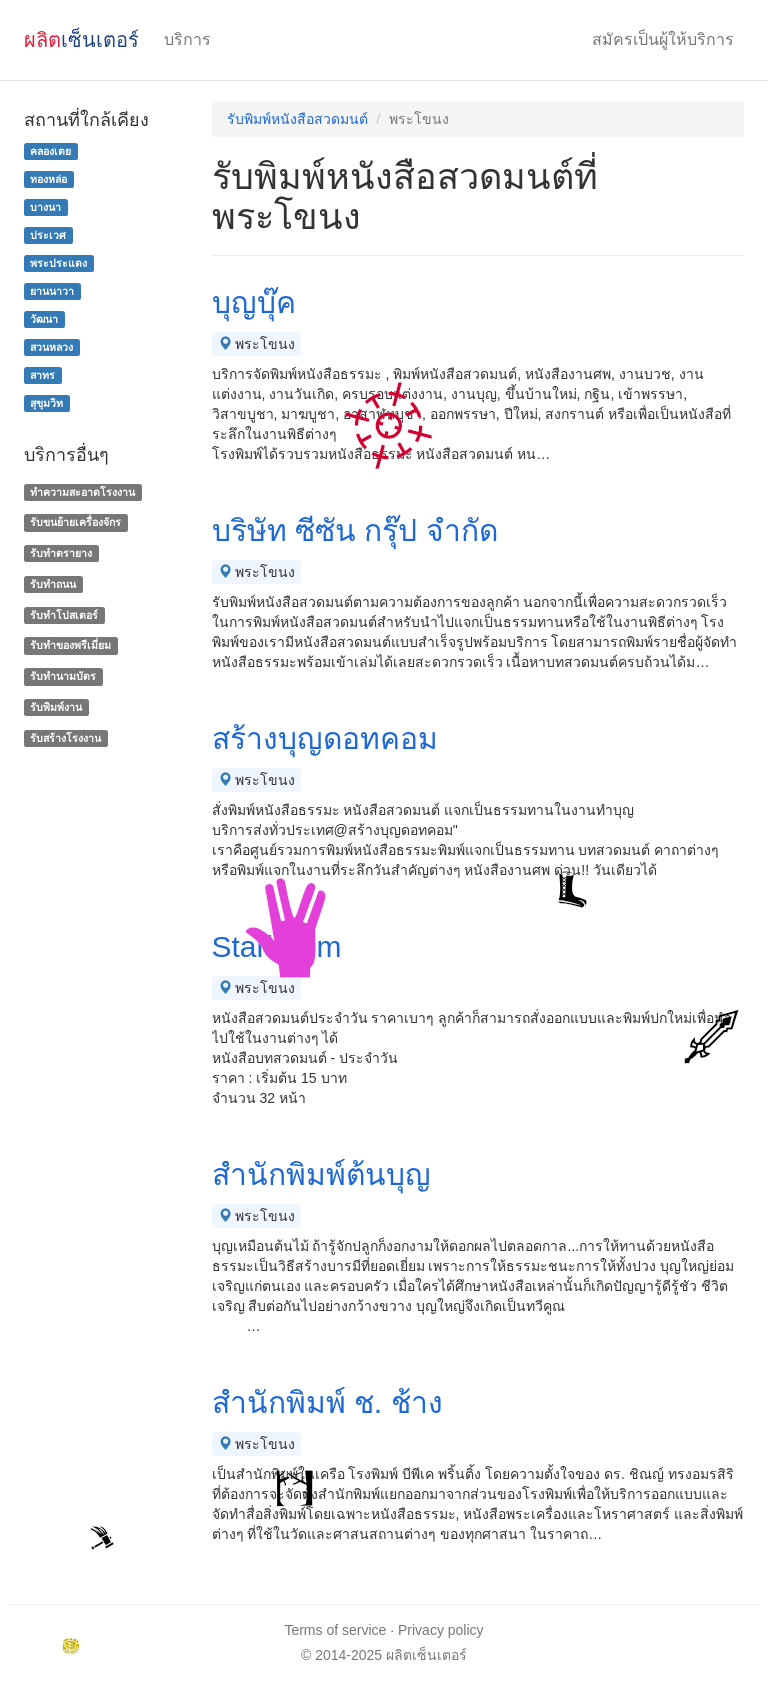 This screenshot has height=1685, width=768. What do you see at coordinates (572, 889) in the screenshot?
I see `select footwear or boot equipment` at bounding box center [572, 889].